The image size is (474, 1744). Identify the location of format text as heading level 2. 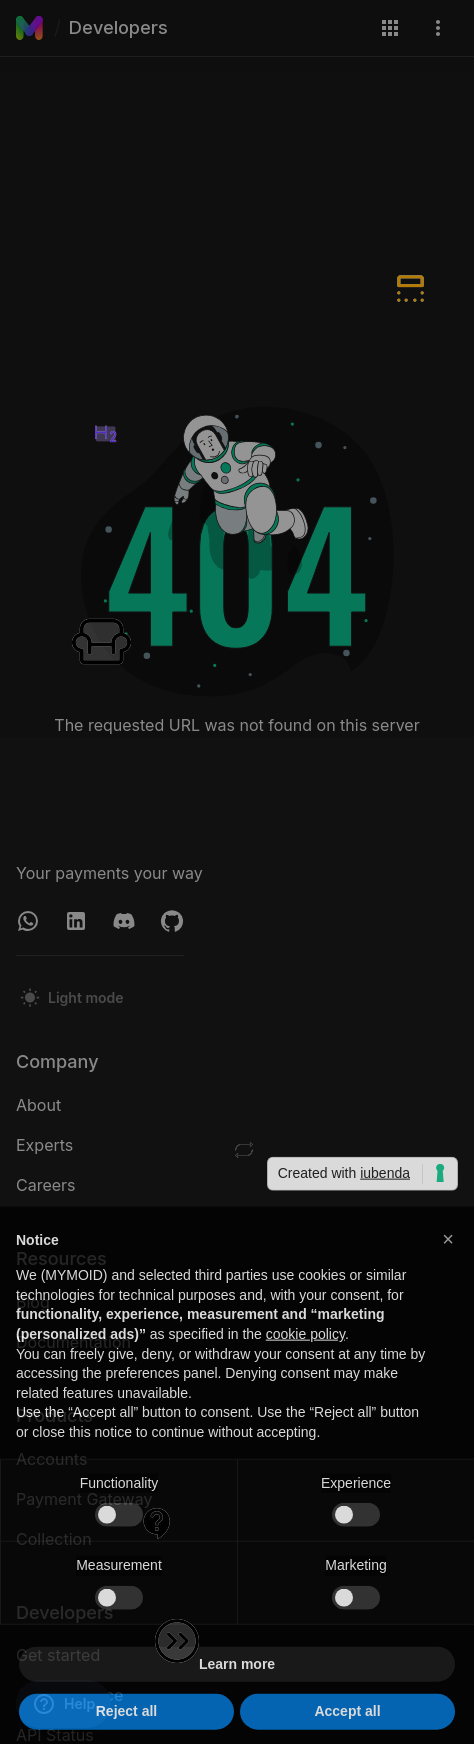
(104, 433).